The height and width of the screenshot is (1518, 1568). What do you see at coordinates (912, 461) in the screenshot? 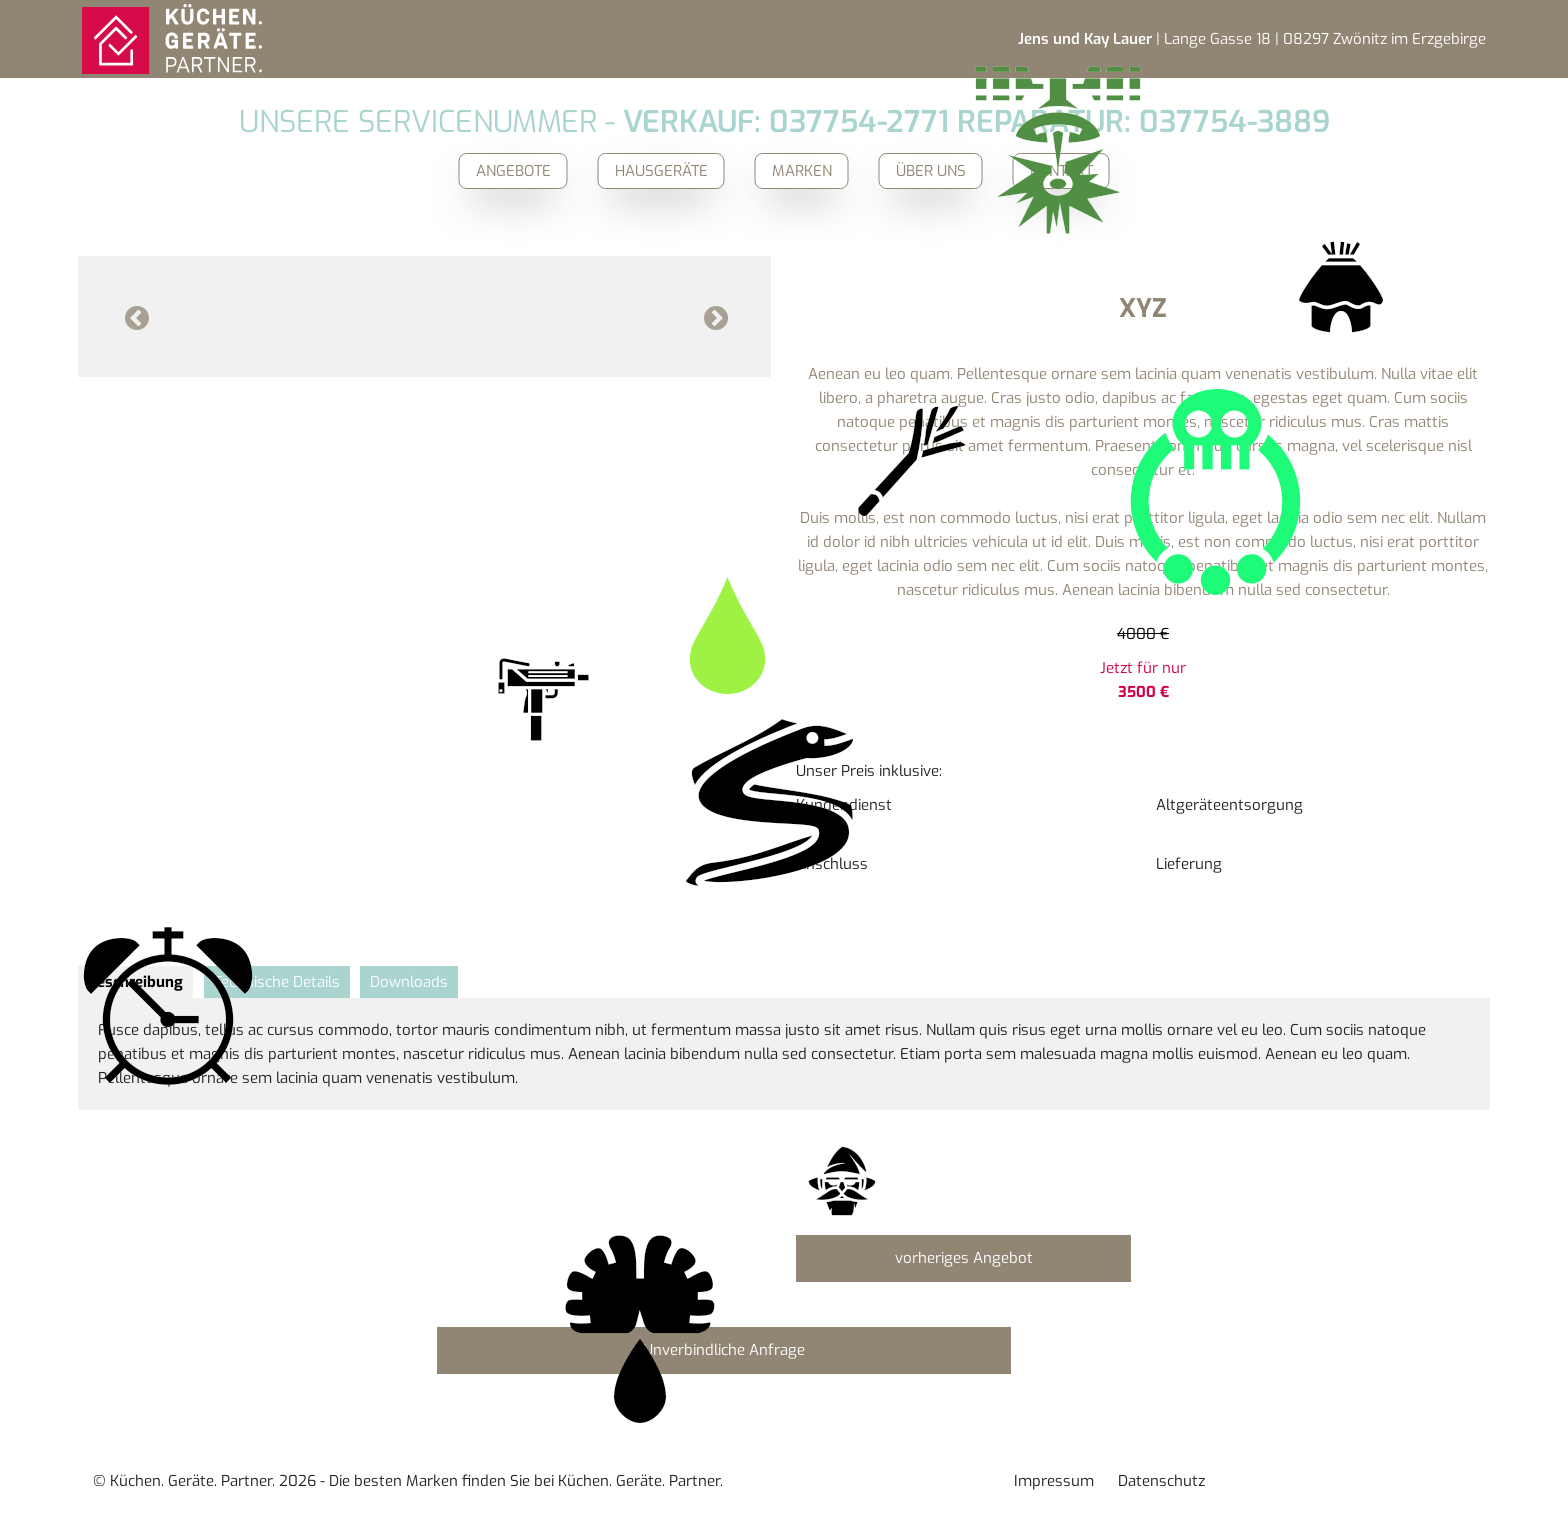
I see `select leek ingredient in cooking game` at bounding box center [912, 461].